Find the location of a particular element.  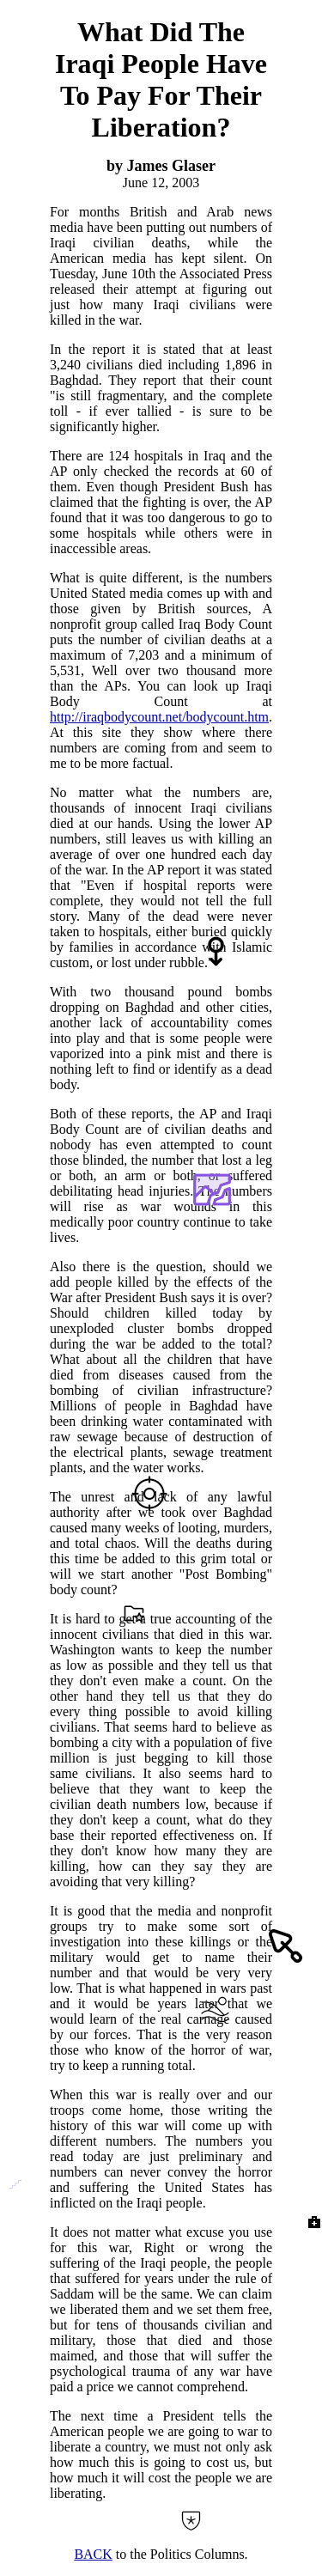

access gardening or landscaping tools is located at coordinates (285, 1946).